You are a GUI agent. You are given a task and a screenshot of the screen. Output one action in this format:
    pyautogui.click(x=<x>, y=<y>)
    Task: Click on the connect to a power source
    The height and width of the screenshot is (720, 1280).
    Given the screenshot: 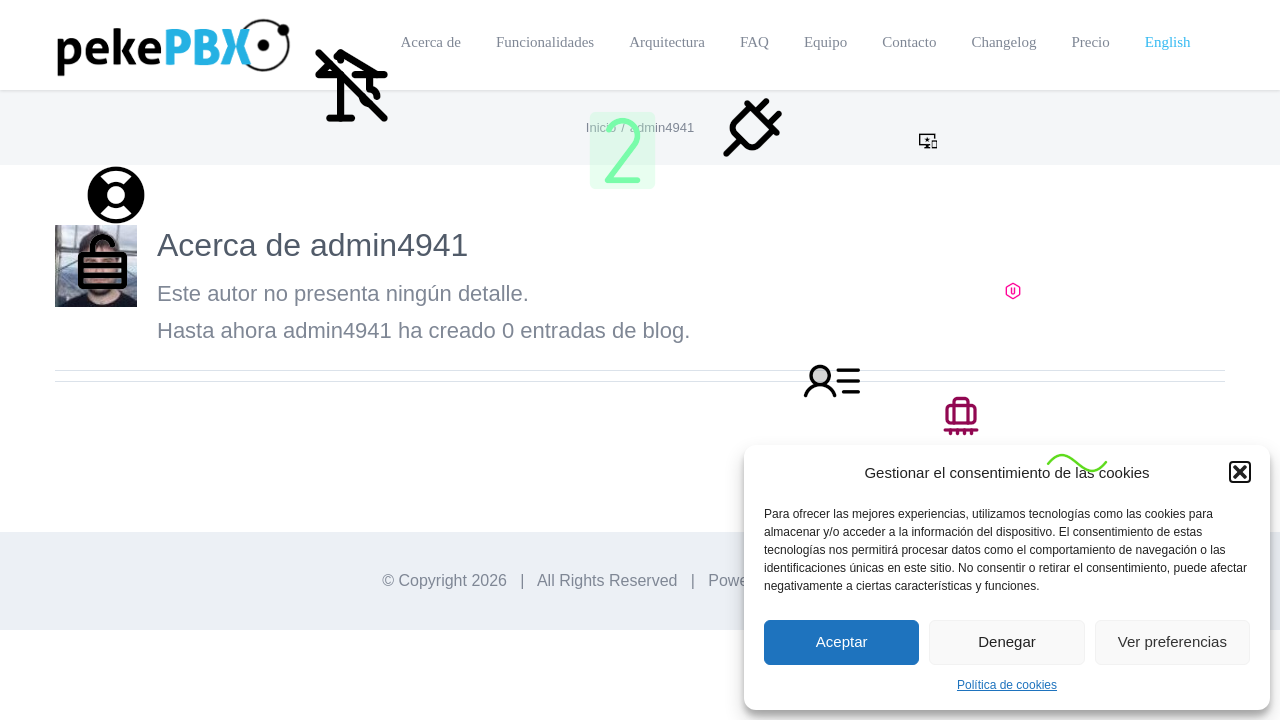 What is the action you would take?
    pyautogui.click(x=751, y=128)
    